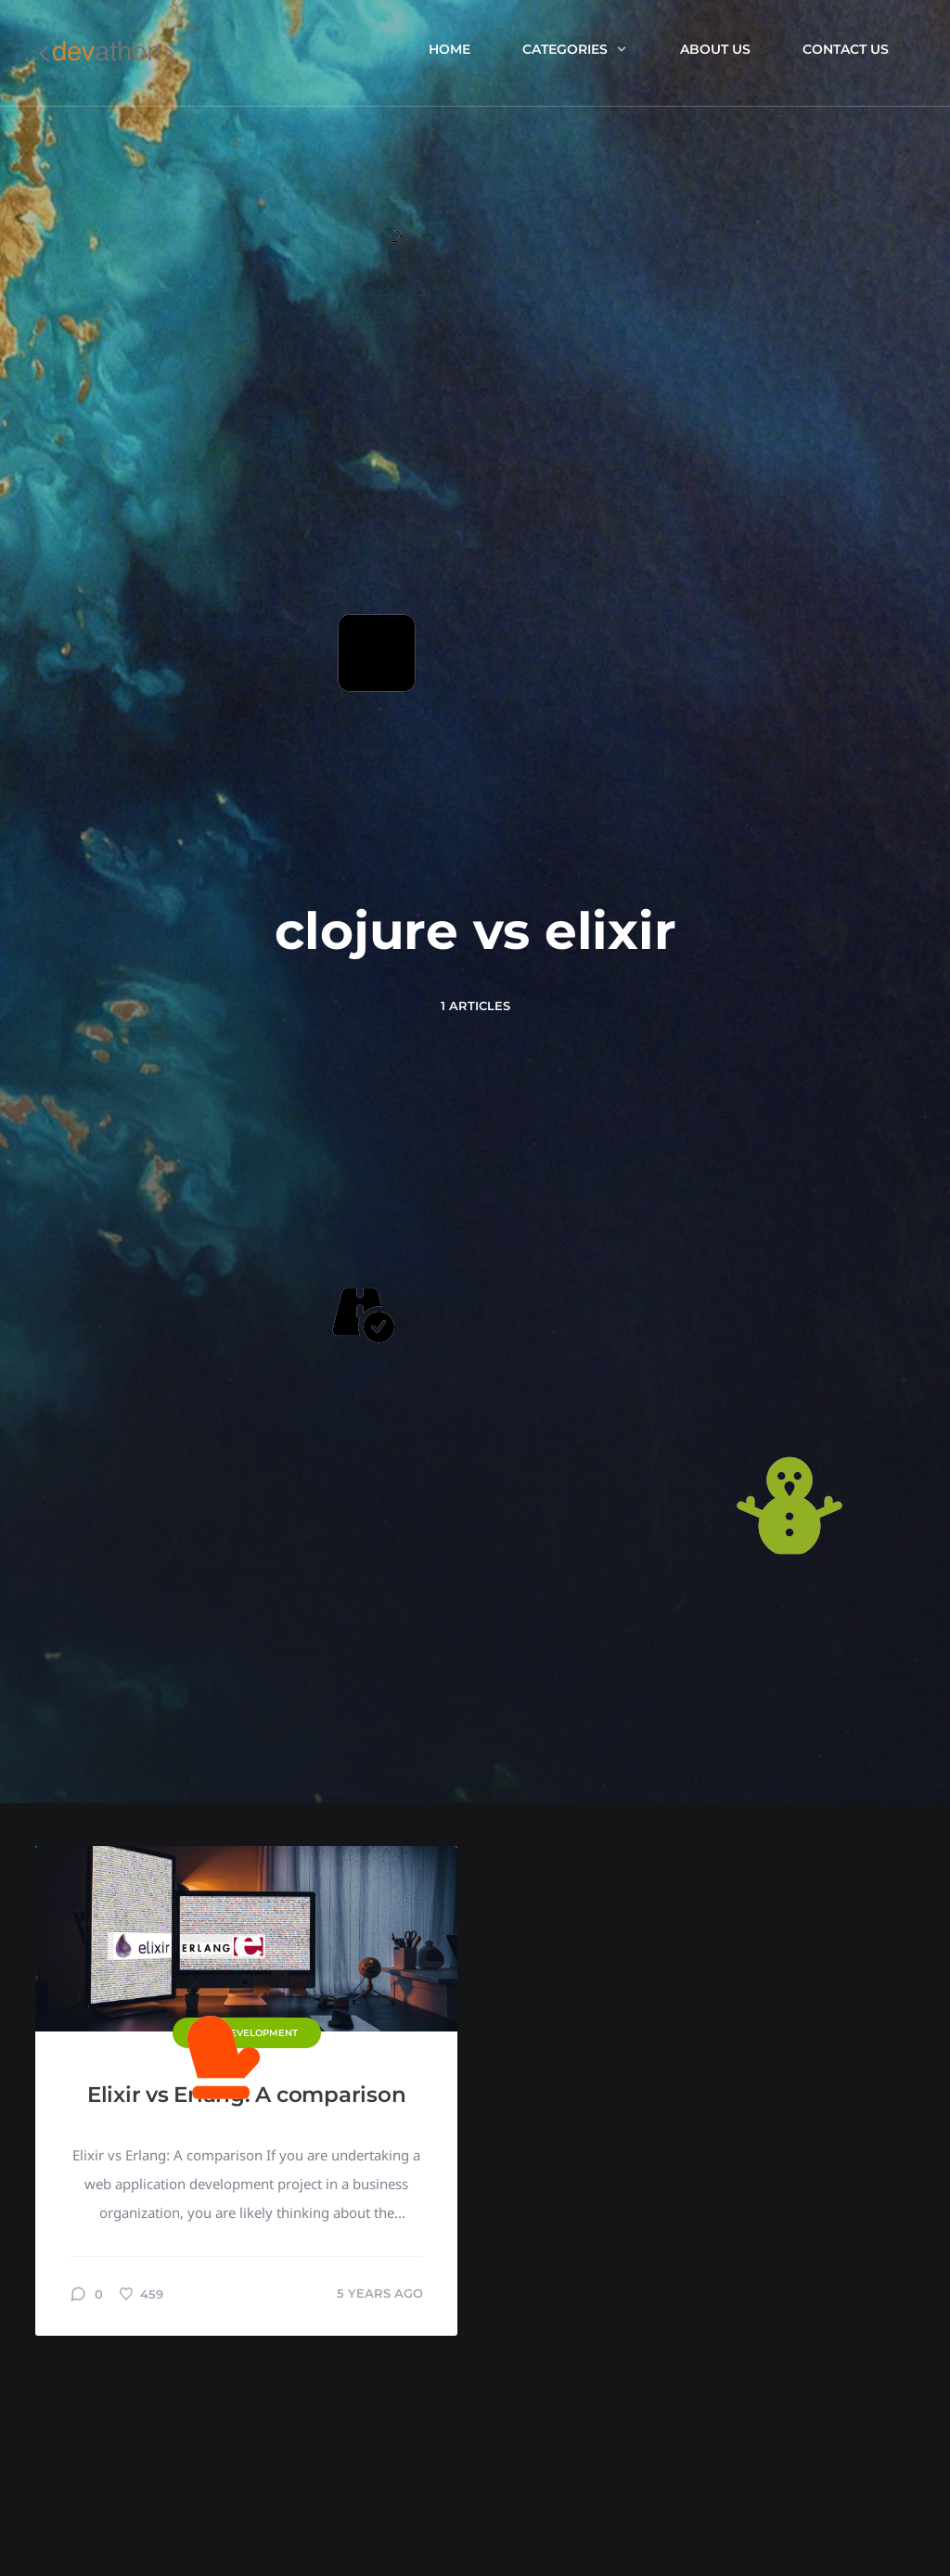 Image resolution: width=950 pixels, height=2576 pixels. What do you see at coordinates (790, 1506) in the screenshot?
I see `winter or holiday-themed content indicator` at bounding box center [790, 1506].